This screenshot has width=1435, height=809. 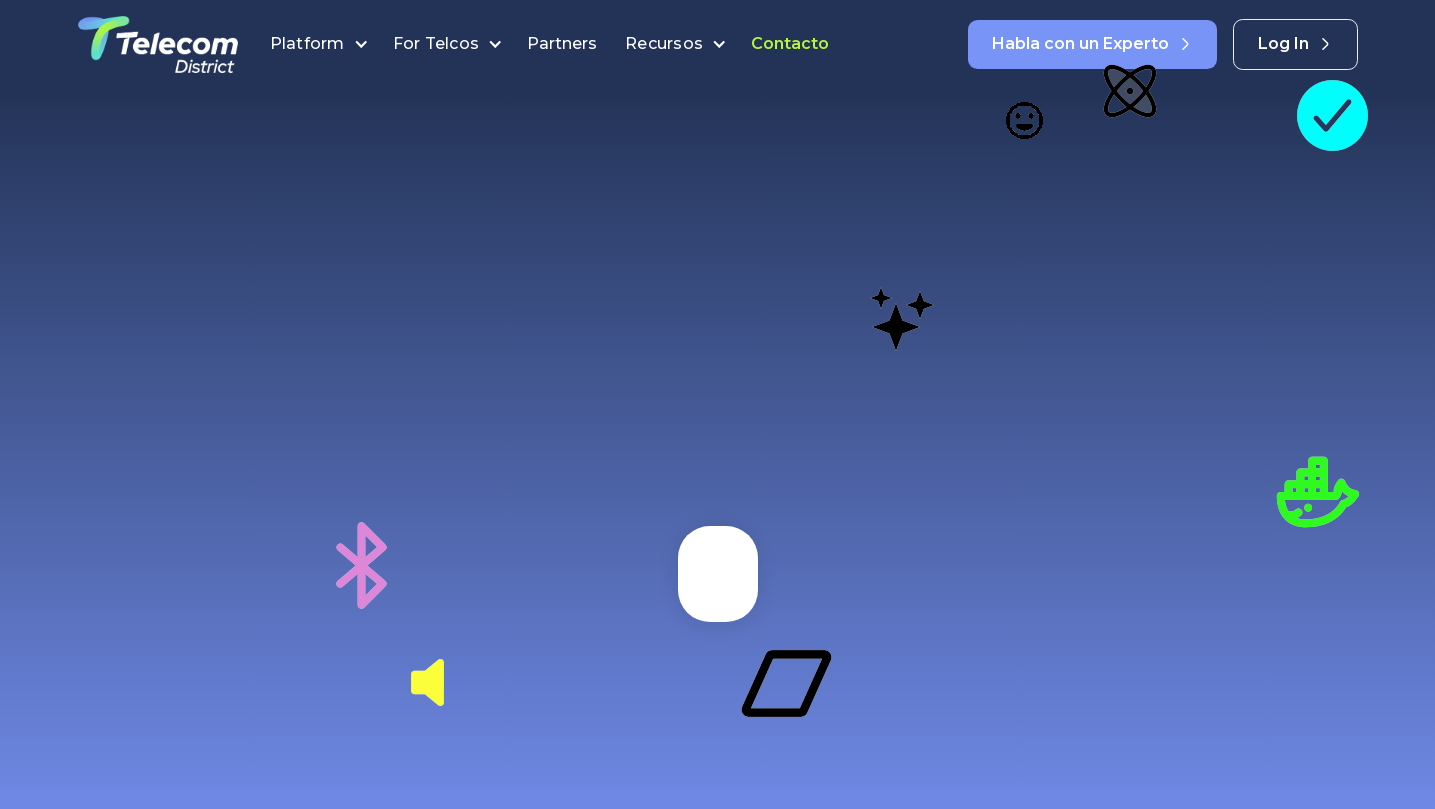 I want to click on mute audio or sound, so click(x=427, y=682).